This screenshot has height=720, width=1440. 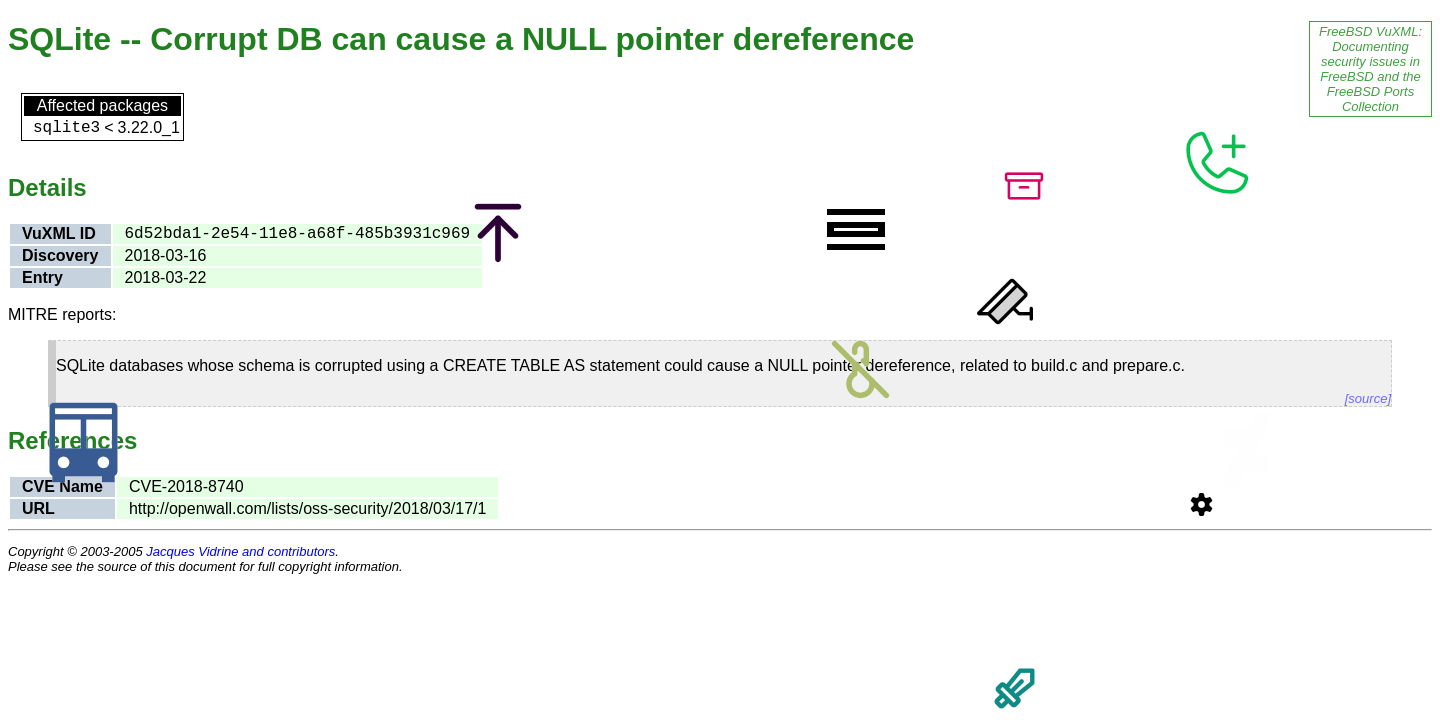 I want to click on deviantart logo, so click(x=1246, y=450).